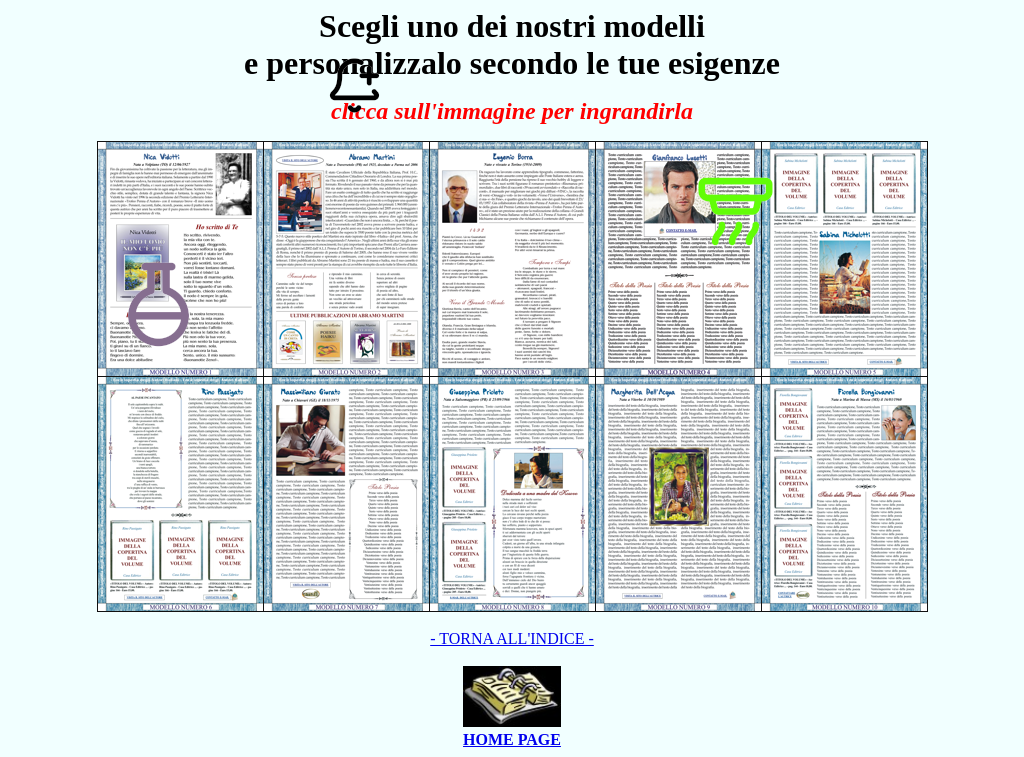  Describe the element at coordinates (354, 85) in the screenshot. I see `add a new notification or alert` at that location.